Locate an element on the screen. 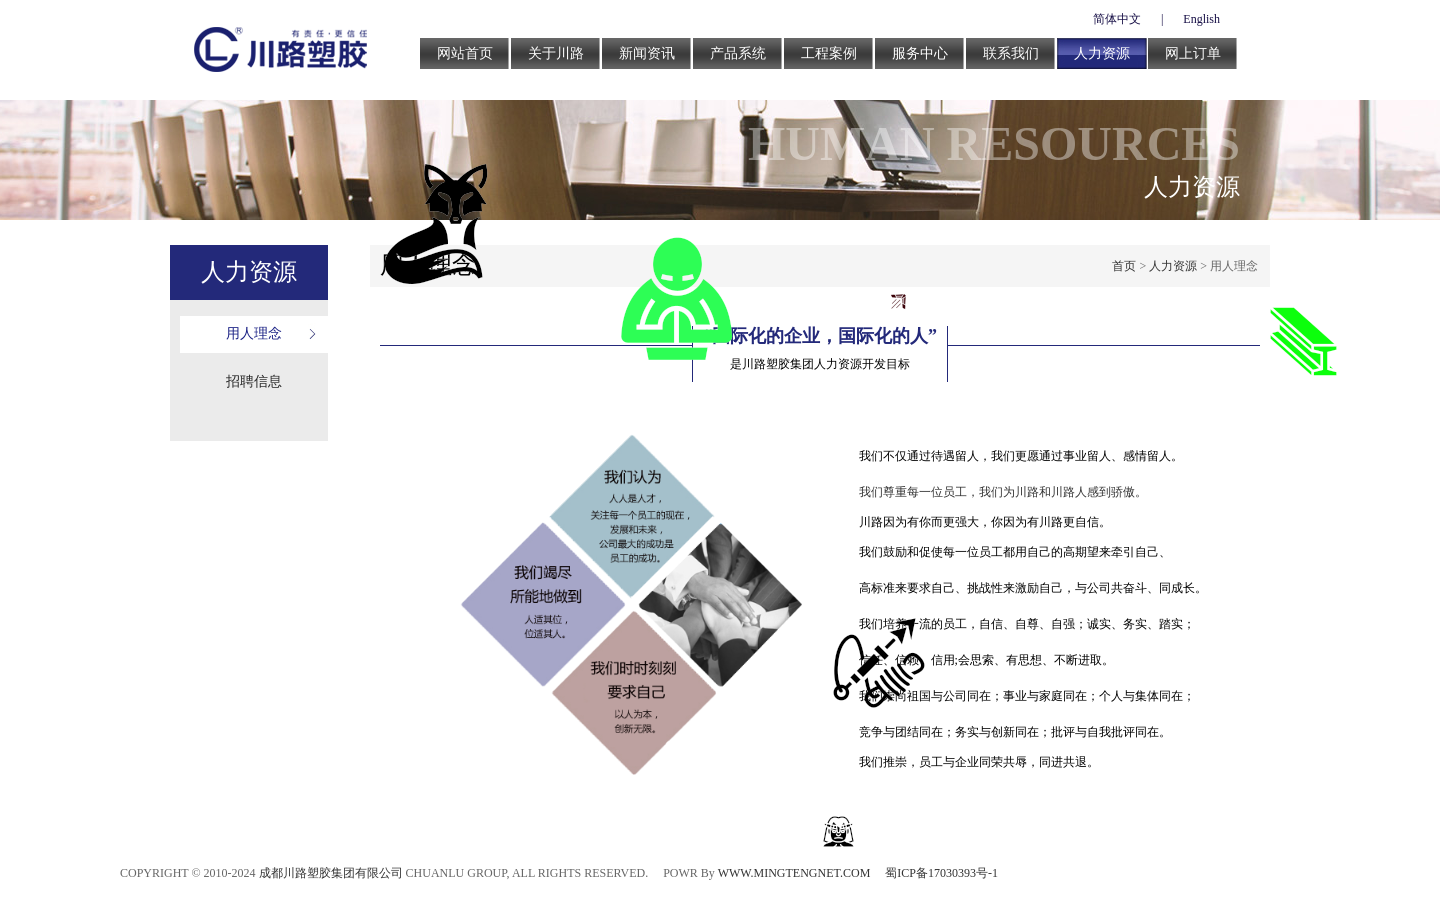  construction or building materials category is located at coordinates (1303, 341).